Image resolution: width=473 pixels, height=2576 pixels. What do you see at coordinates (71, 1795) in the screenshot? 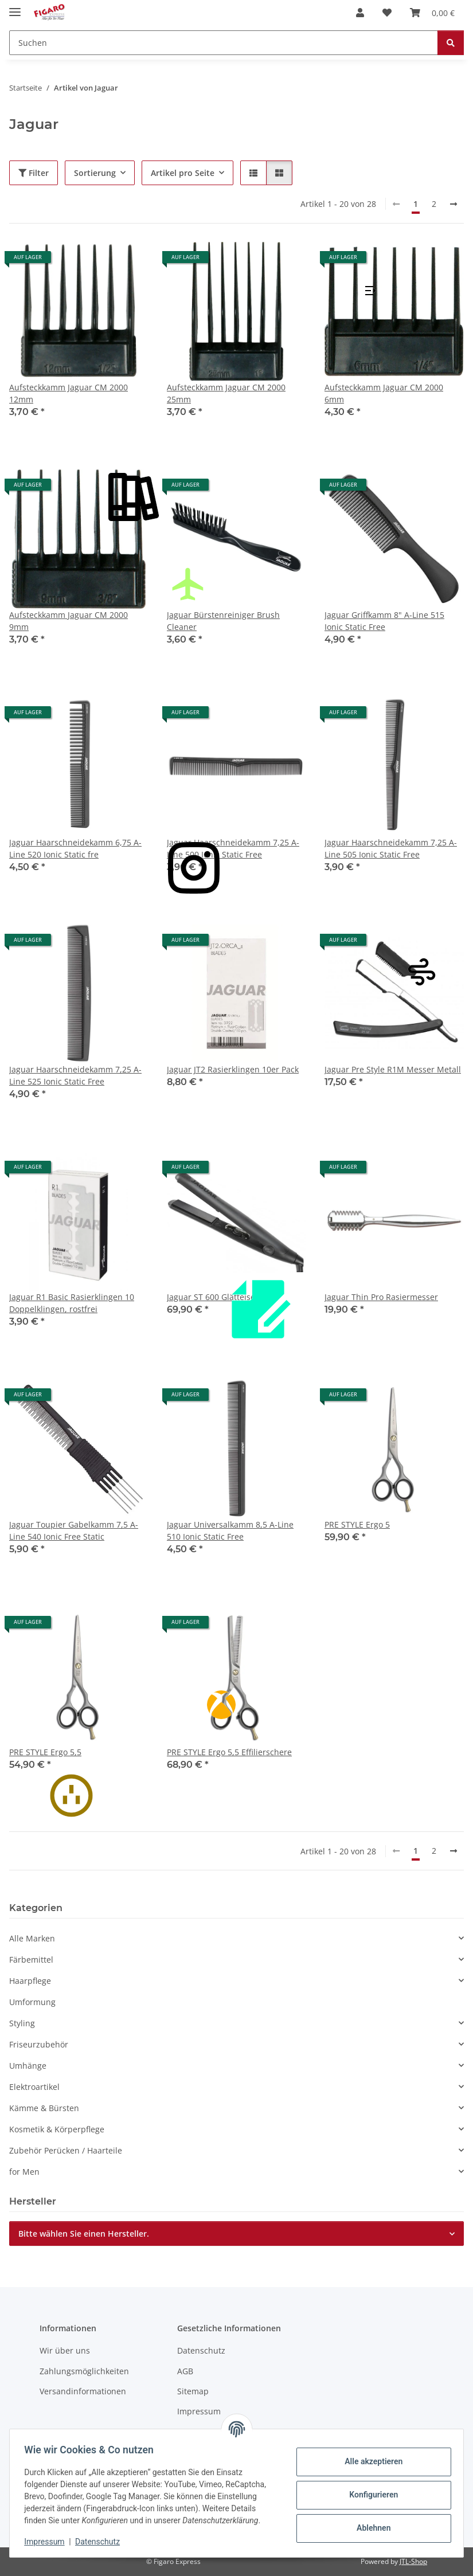
I see `electrical outlet or power socket indicator` at bounding box center [71, 1795].